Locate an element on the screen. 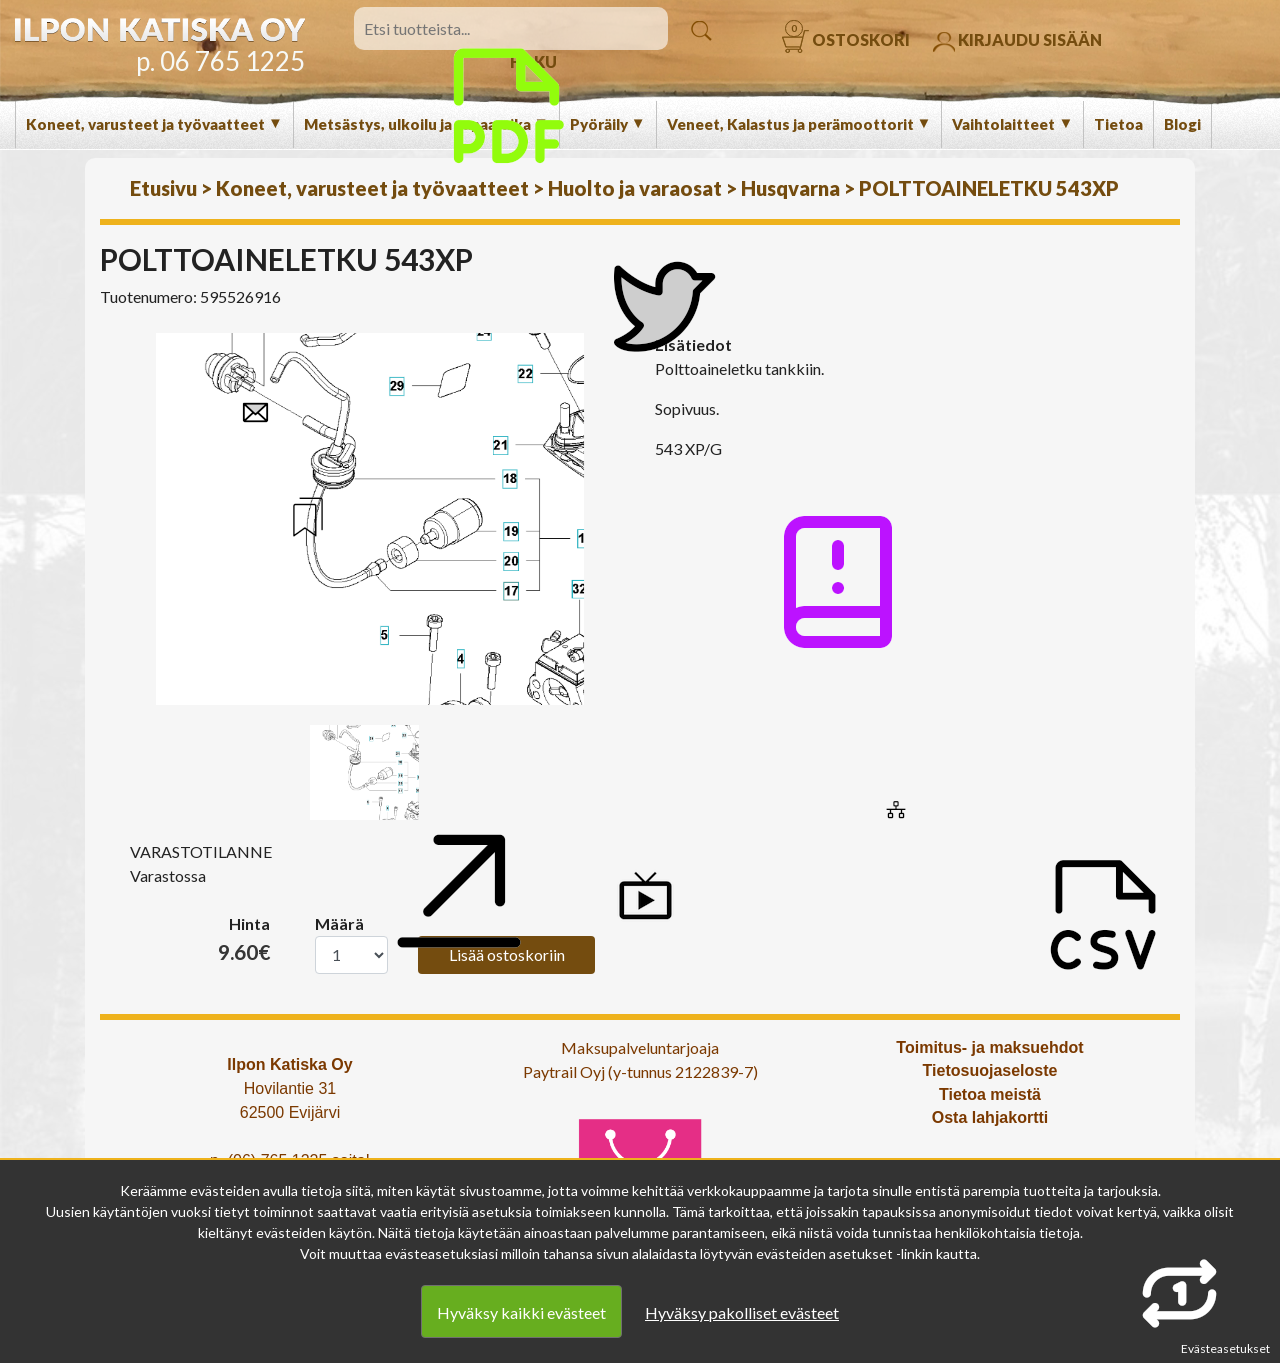 The height and width of the screenshot is (1363, 1280). open or view a CSV file is located at coordinates (1105, 919).